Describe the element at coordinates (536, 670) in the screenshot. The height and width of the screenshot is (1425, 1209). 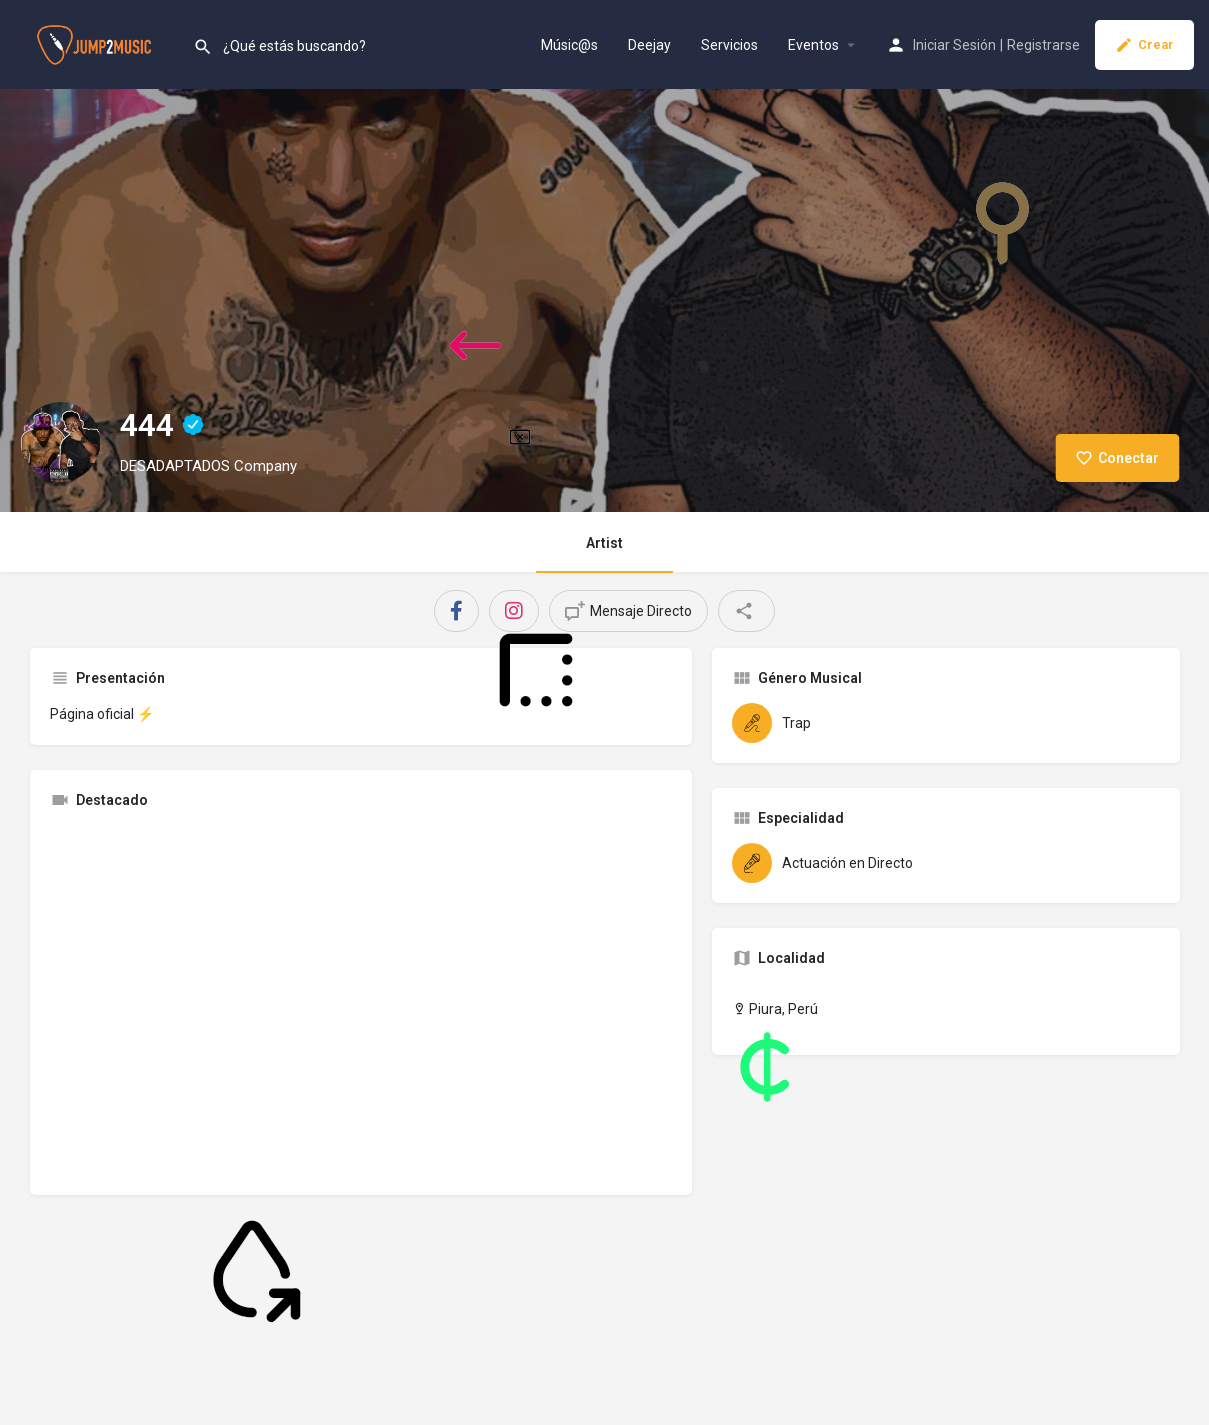
I see `apply border to top and left edges` at that location.